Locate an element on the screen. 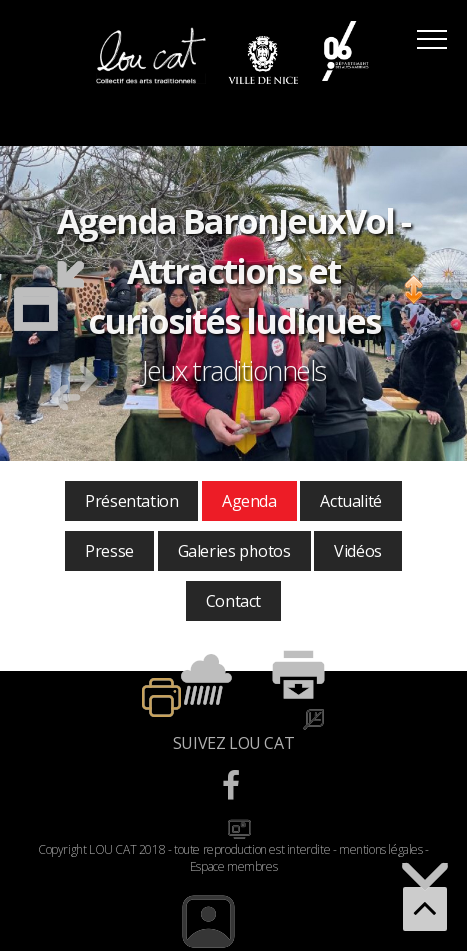 The image size is (467, 951). indicates rainy weather conditions is located at coordinates (206, 679).